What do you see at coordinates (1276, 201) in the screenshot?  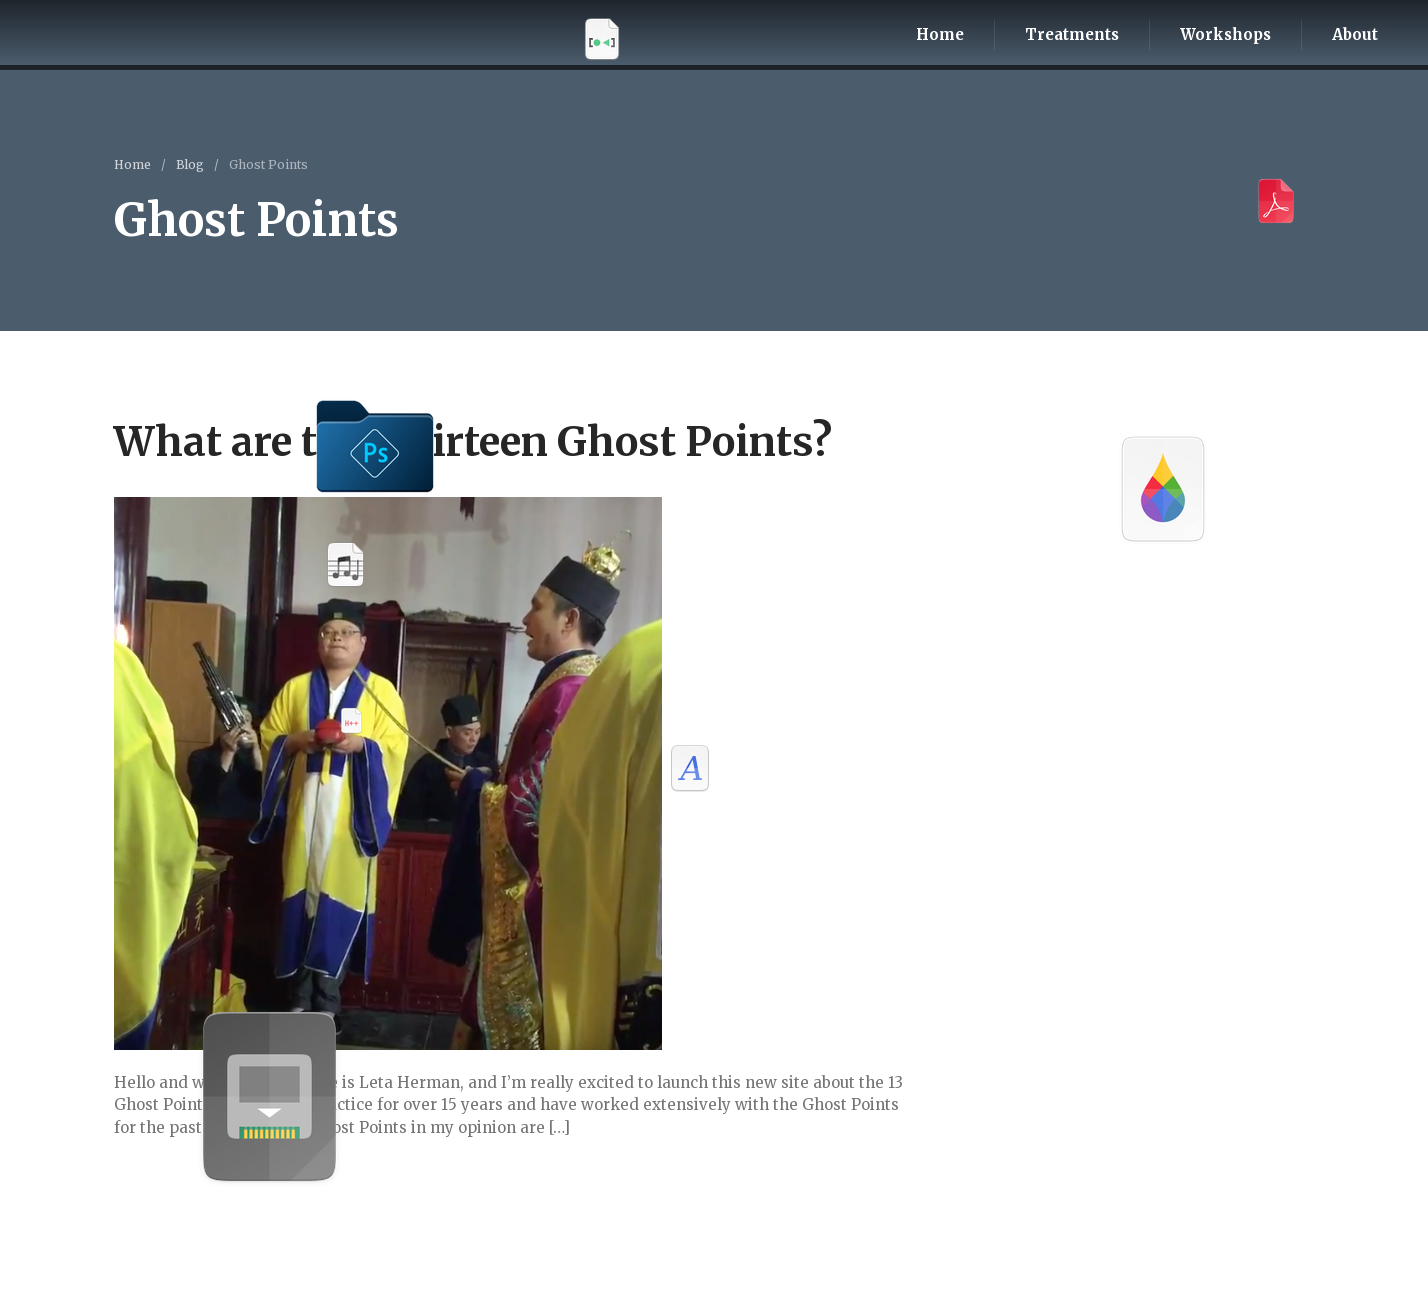 I see `a compressed PDF document file` at bounding box center [1276, 201].